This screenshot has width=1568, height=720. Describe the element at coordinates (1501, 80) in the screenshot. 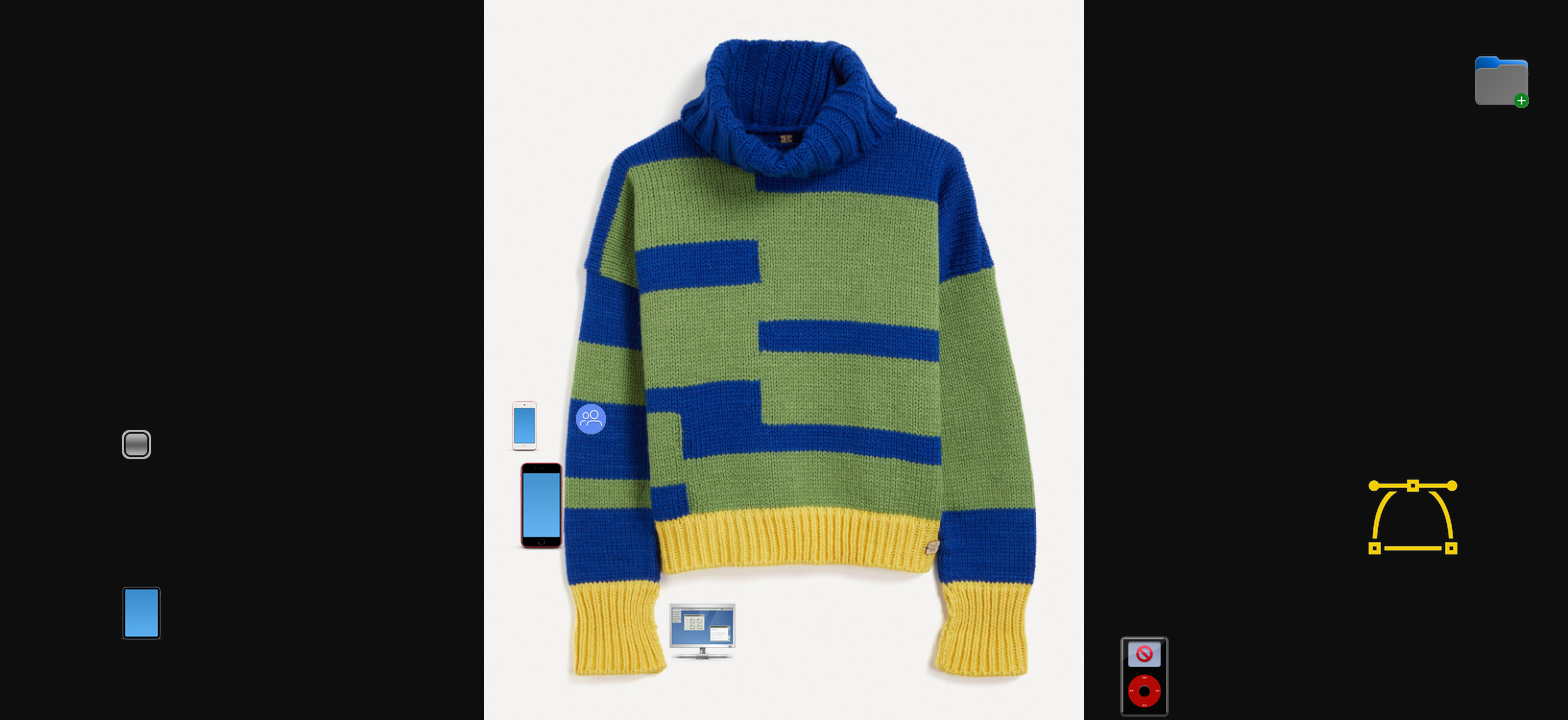

I see `create a new folder` at that location.